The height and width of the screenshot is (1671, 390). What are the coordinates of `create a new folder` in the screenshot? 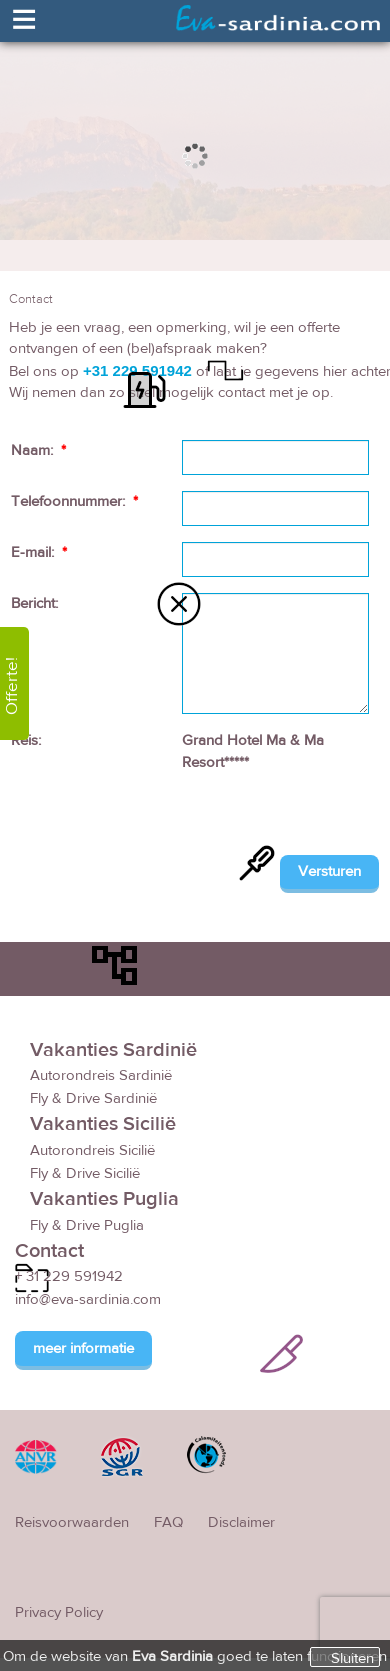 It's located at (32, 1278).